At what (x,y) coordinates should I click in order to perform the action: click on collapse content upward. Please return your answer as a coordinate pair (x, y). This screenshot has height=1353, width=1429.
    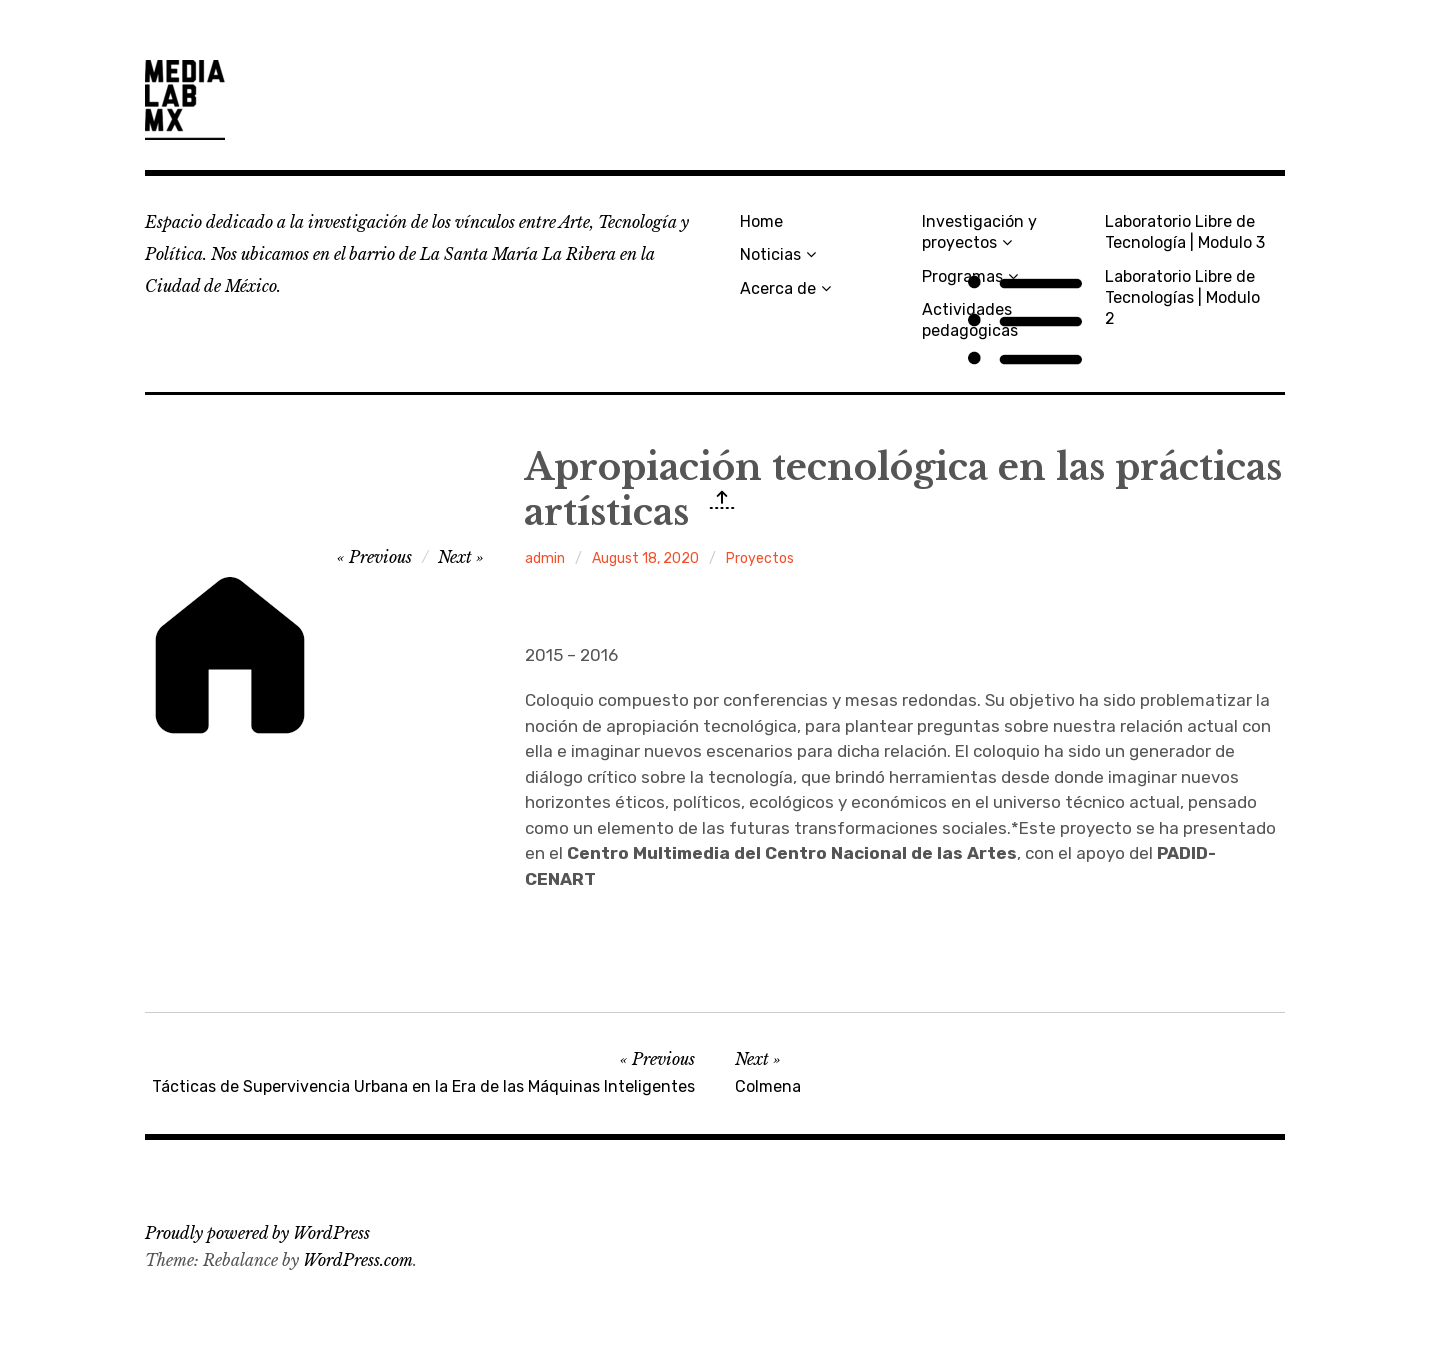
    Looking at the image, I should click on (722, 500).